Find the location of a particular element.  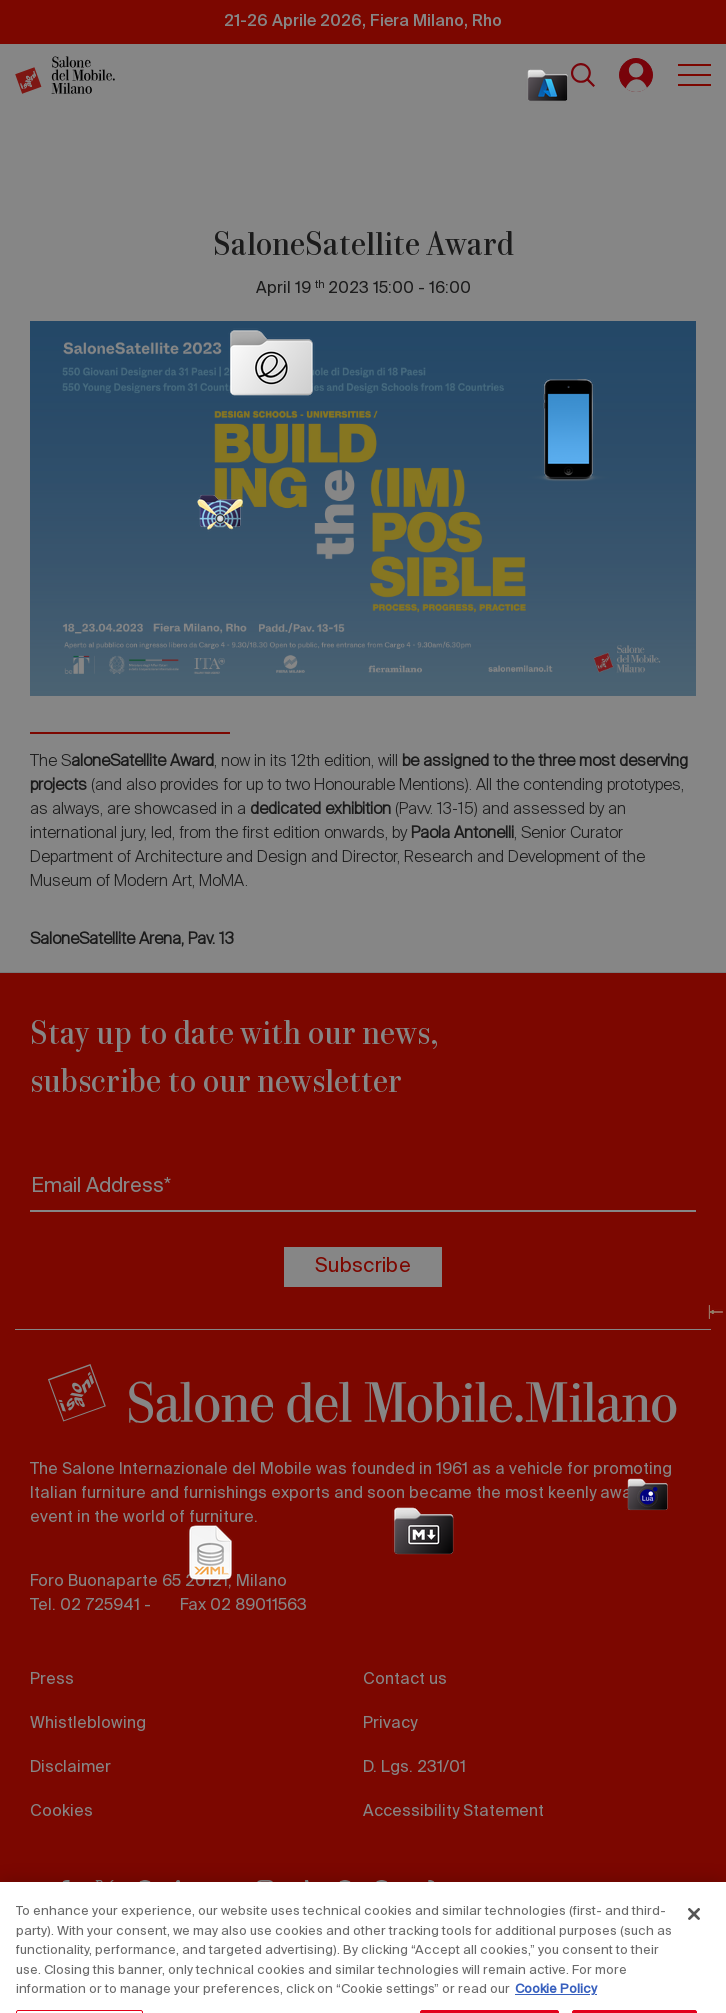

folder containing lua scripts or projects is located at coordinates (647, 1495).